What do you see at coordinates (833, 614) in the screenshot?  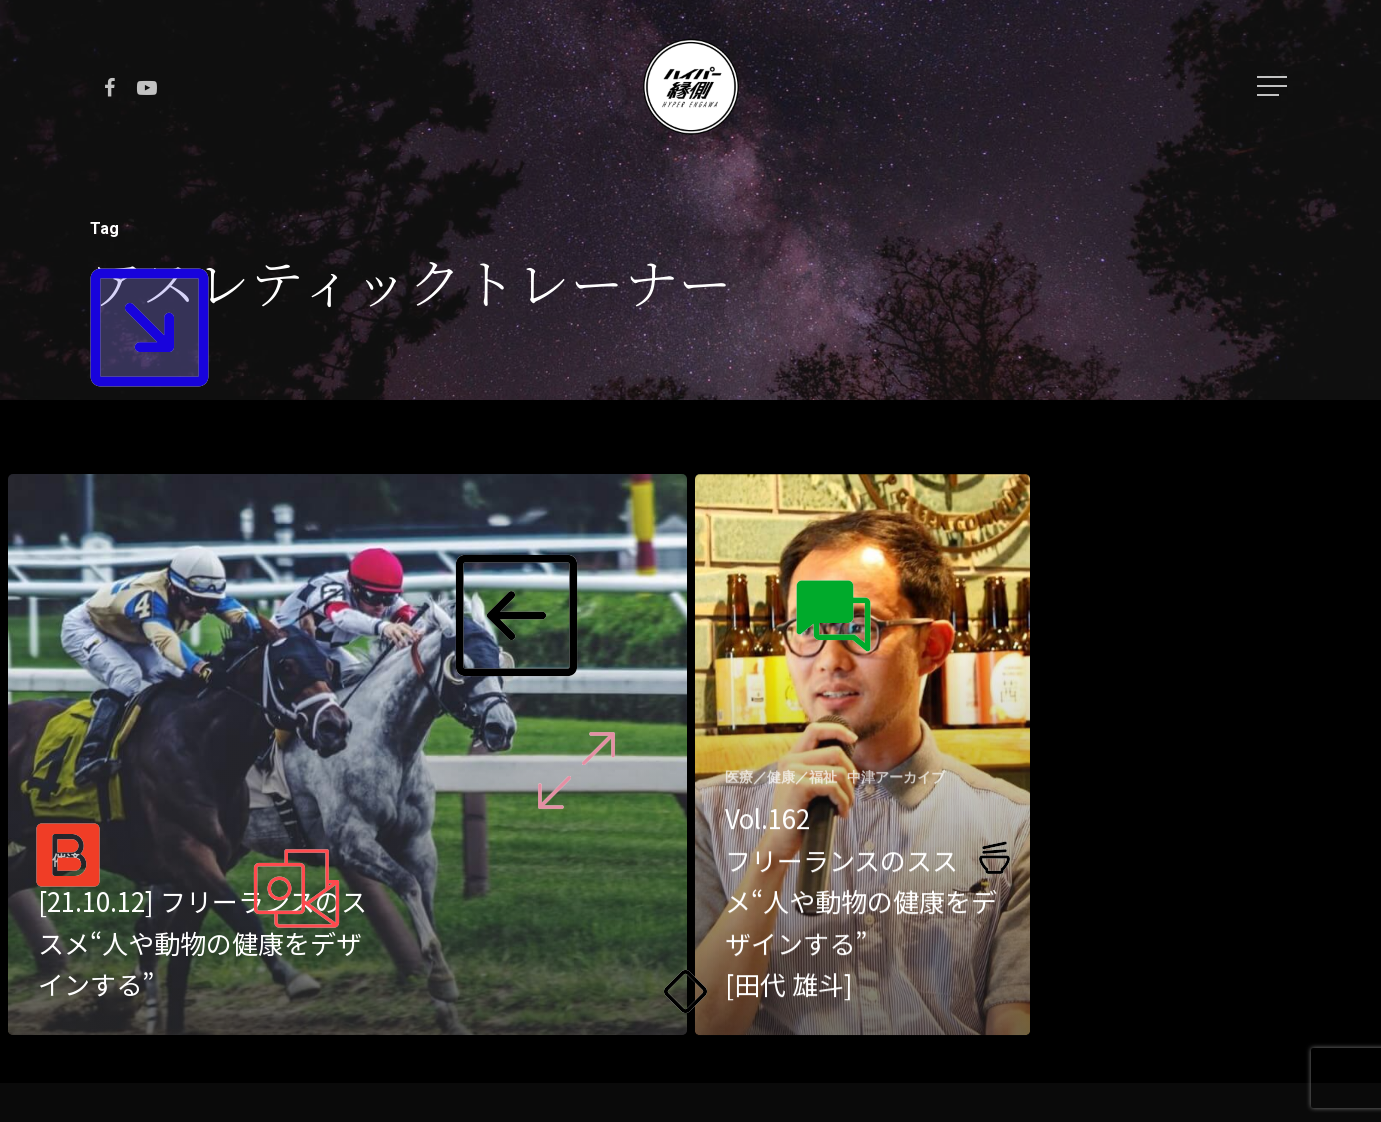 I see `open your conversations` at bounding box center [833, 614].